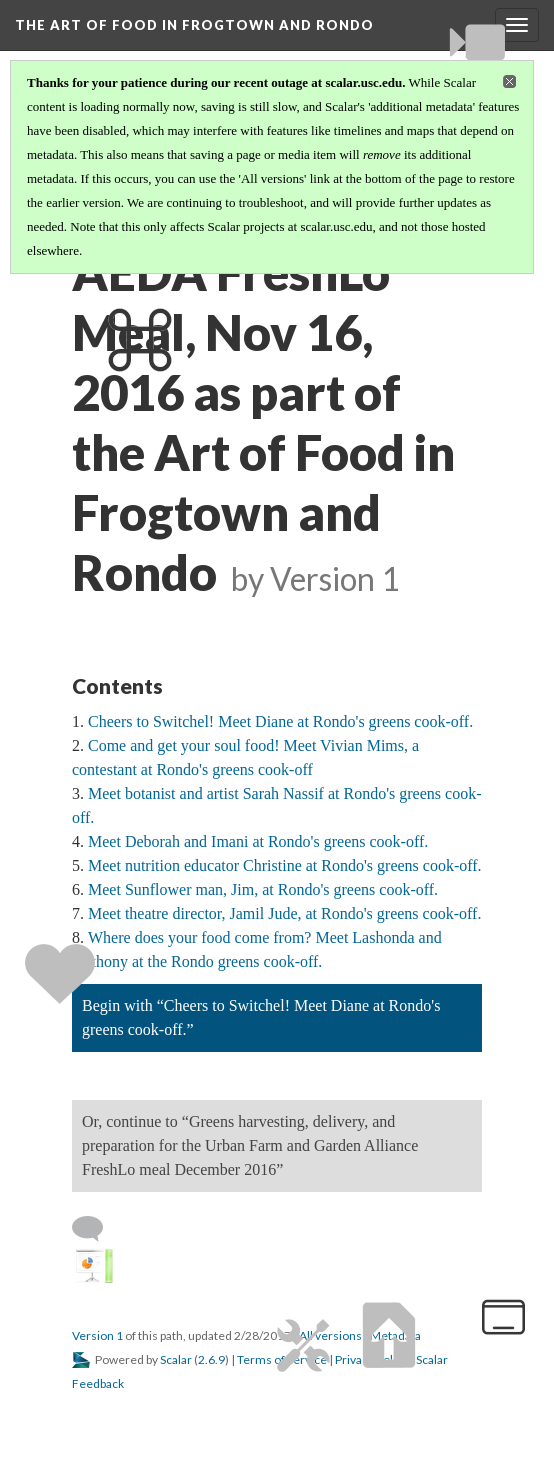 The image size is (554, 1474). Describe the element at coordinates (303, 1345) in the screenshot. I see `access system settings and preferences` at that location.